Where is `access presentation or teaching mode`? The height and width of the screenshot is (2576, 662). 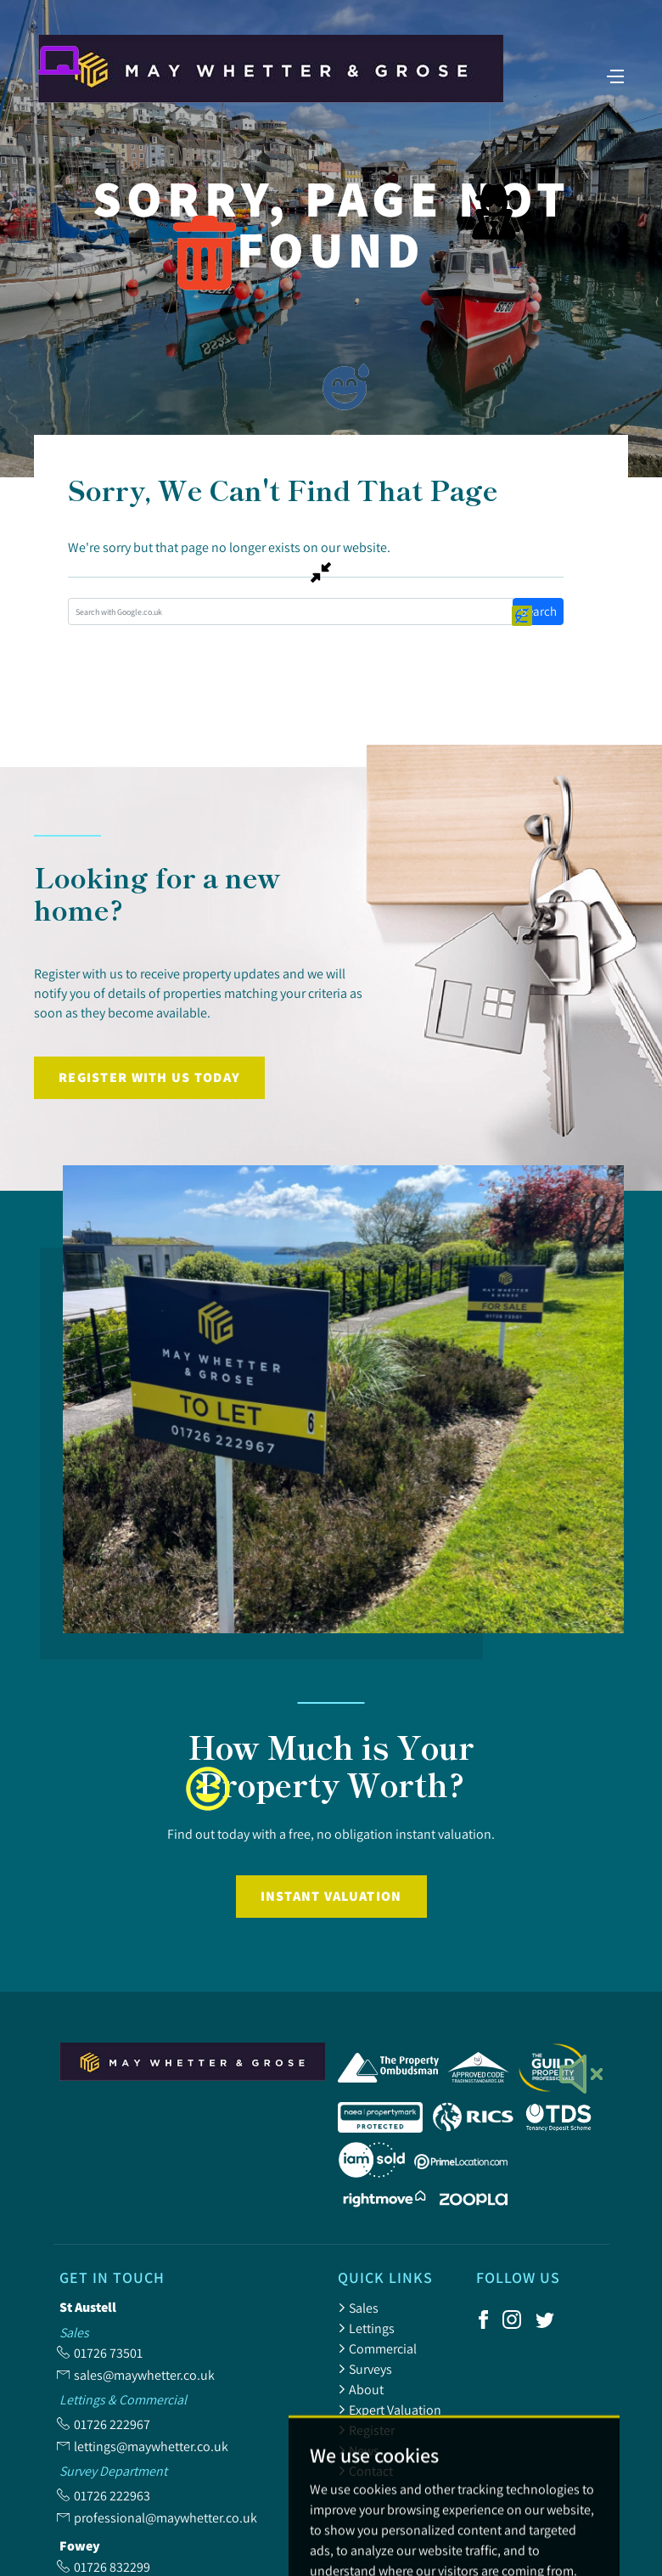 access presentation or teaching mode is located at coordinates (59, 60).